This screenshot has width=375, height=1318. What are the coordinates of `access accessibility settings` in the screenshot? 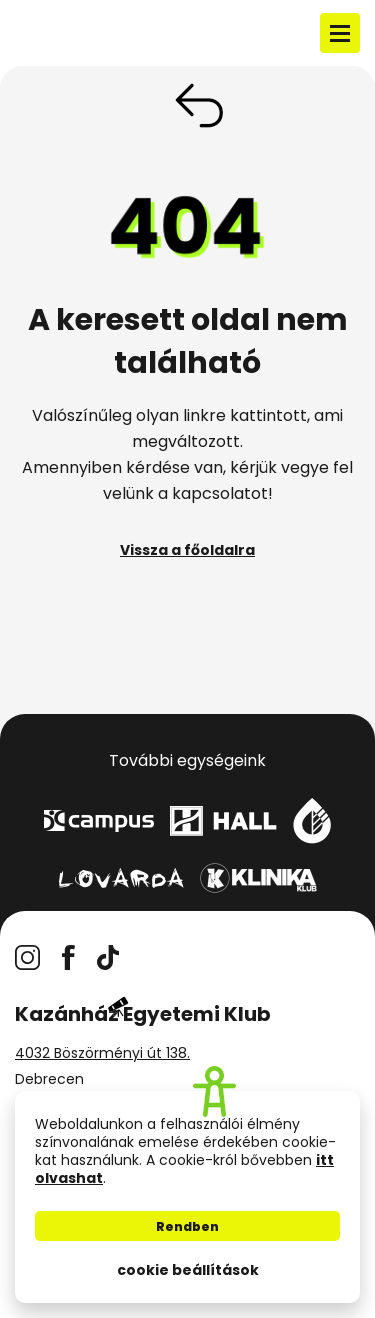 It's located at (214, 1091).